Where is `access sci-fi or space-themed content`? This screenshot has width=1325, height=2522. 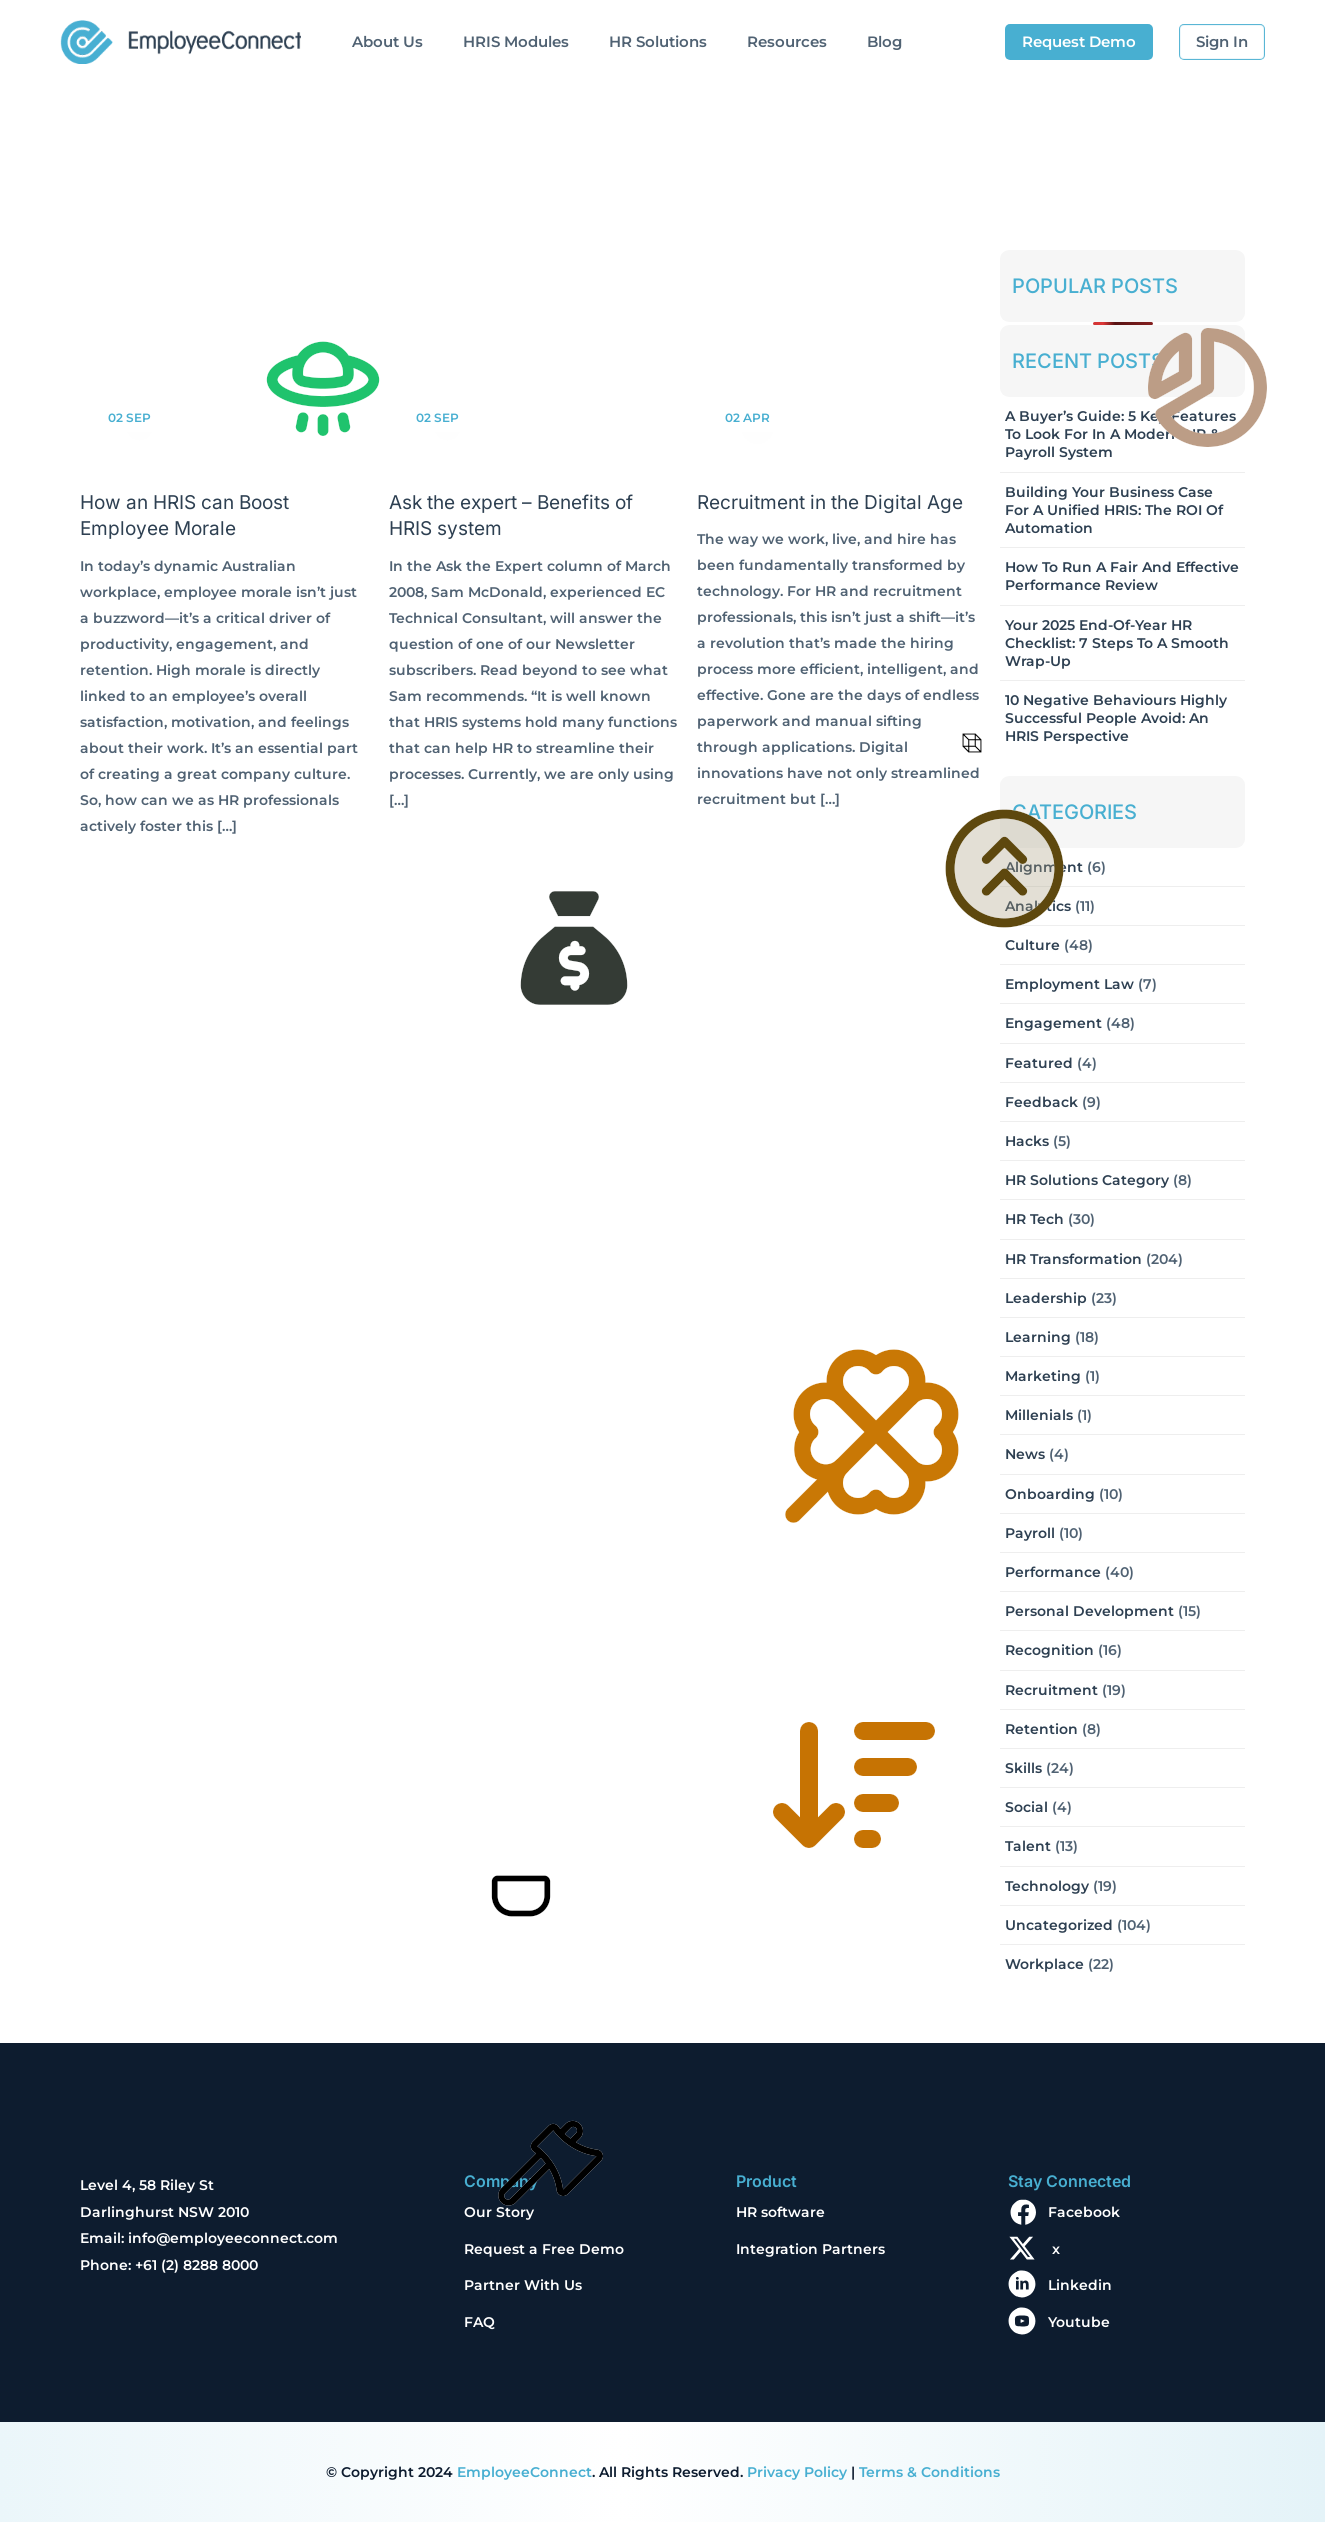
access sci-fi or space-themed content is located at coordinates (323, 387).